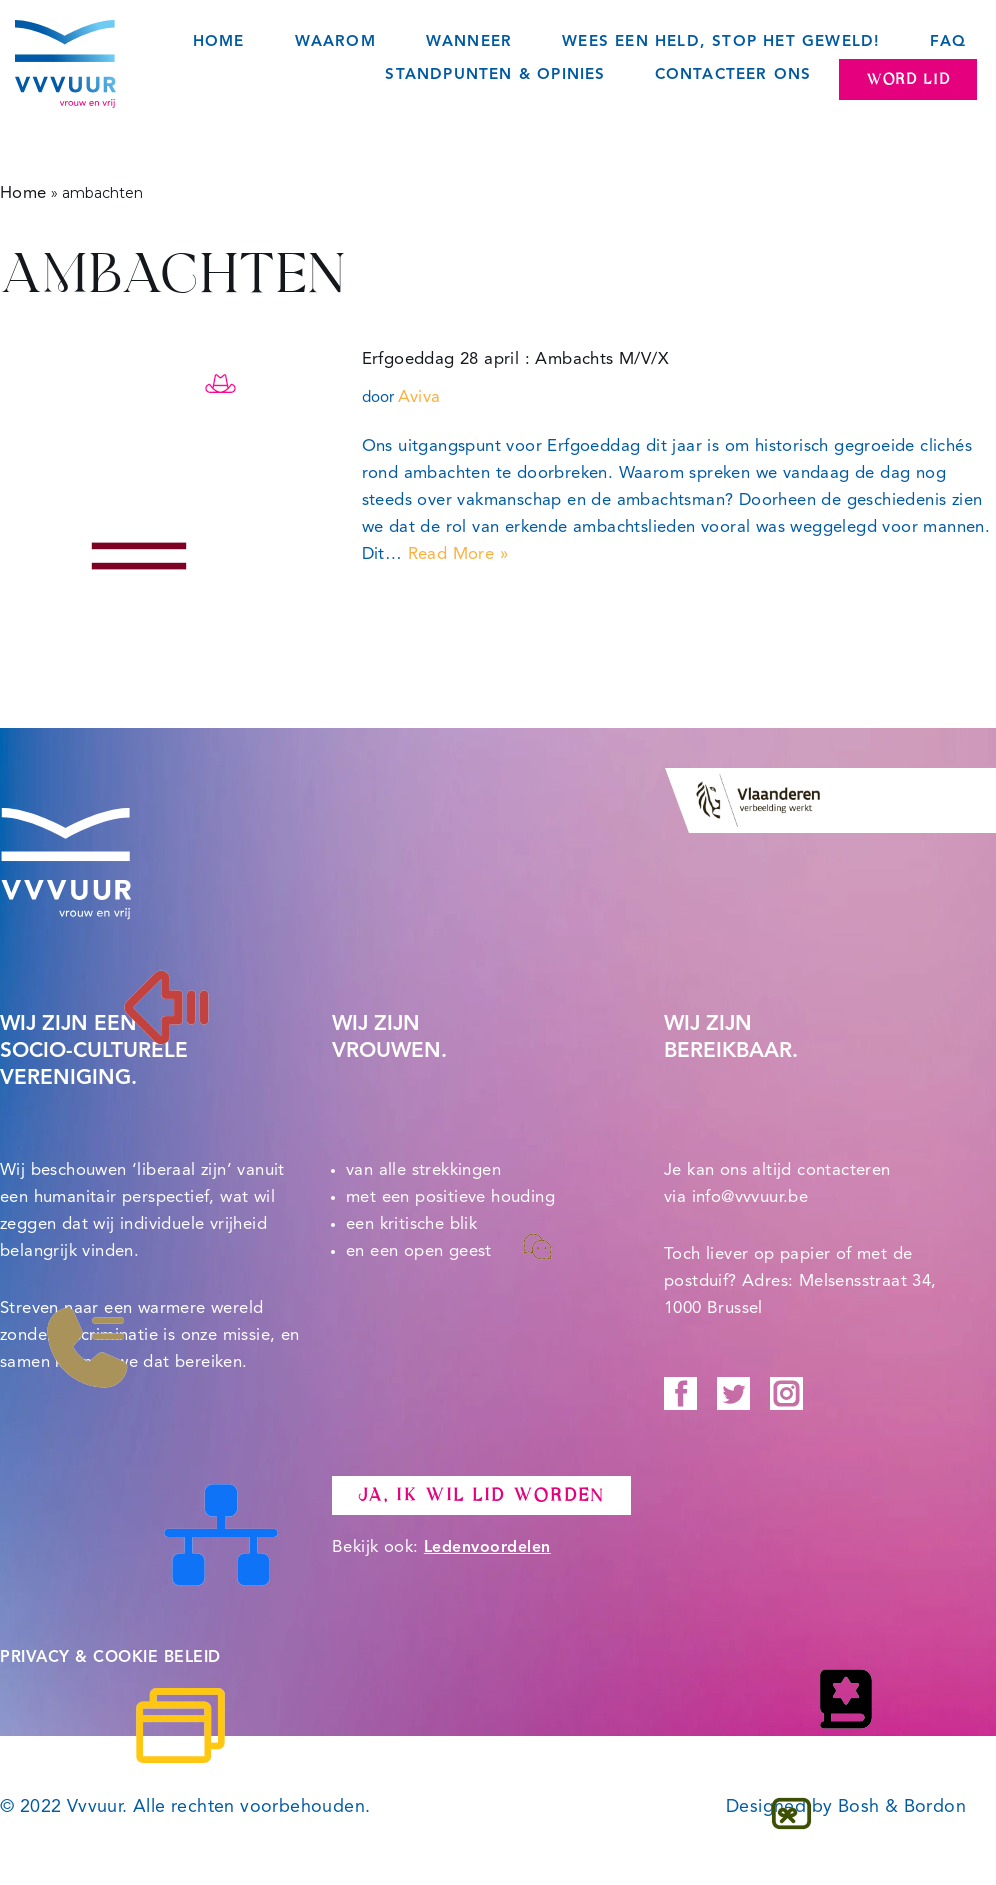  What do you see at coordinates (165, 1007) in the screenshot?
I see `go back to previous content` at bounding box center [165, 1007].